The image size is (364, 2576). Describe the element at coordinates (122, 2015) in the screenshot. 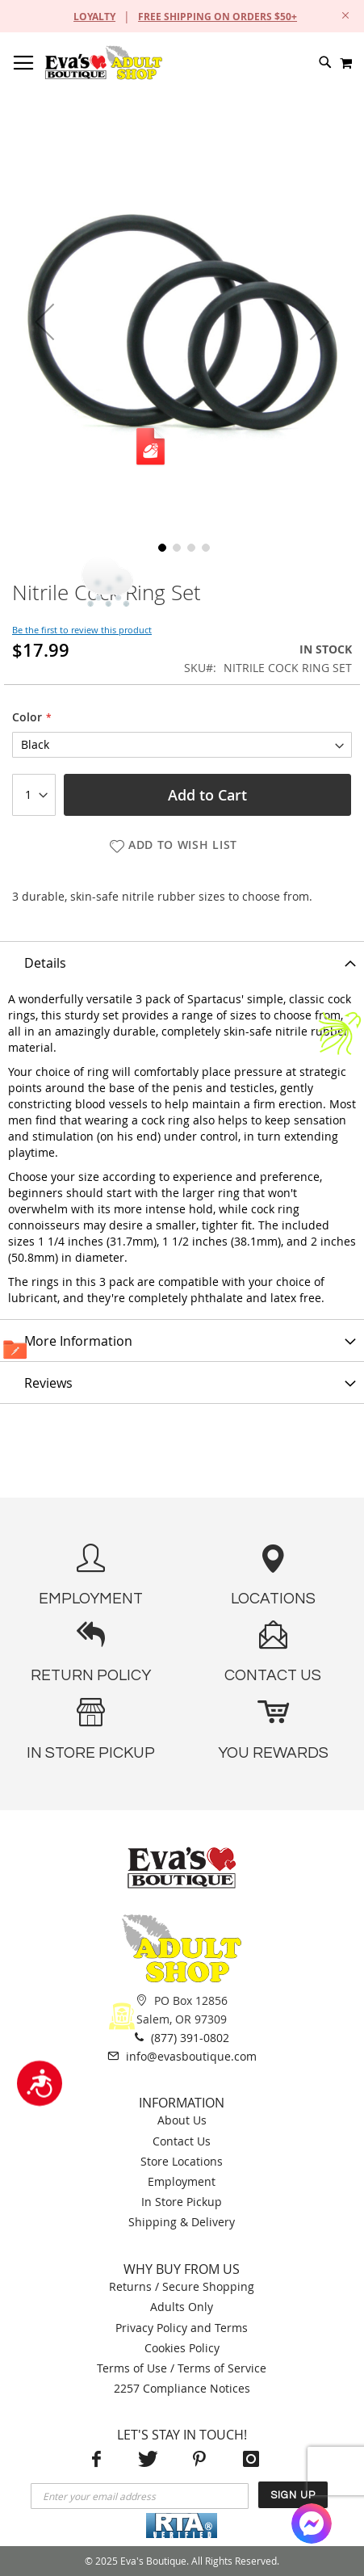

I see `indicates hazardous material or contamination zone` at that location.